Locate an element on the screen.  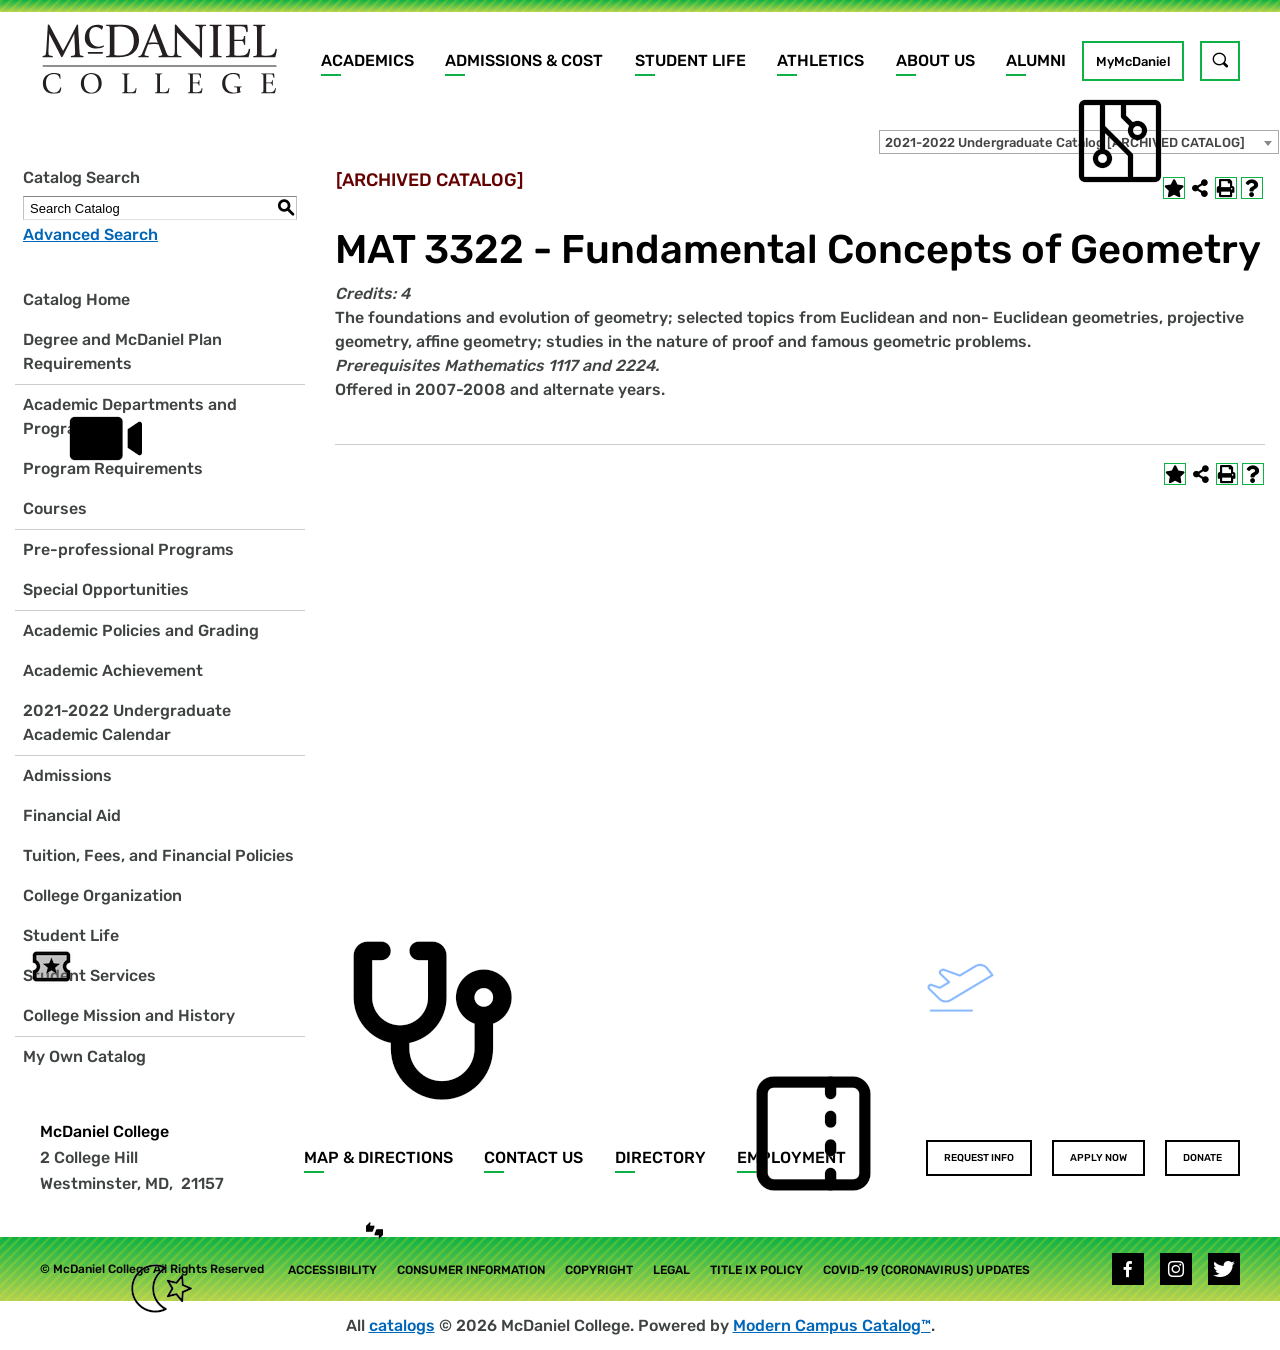
access hardware or circuit settings is located at coordinates (1120, 141).